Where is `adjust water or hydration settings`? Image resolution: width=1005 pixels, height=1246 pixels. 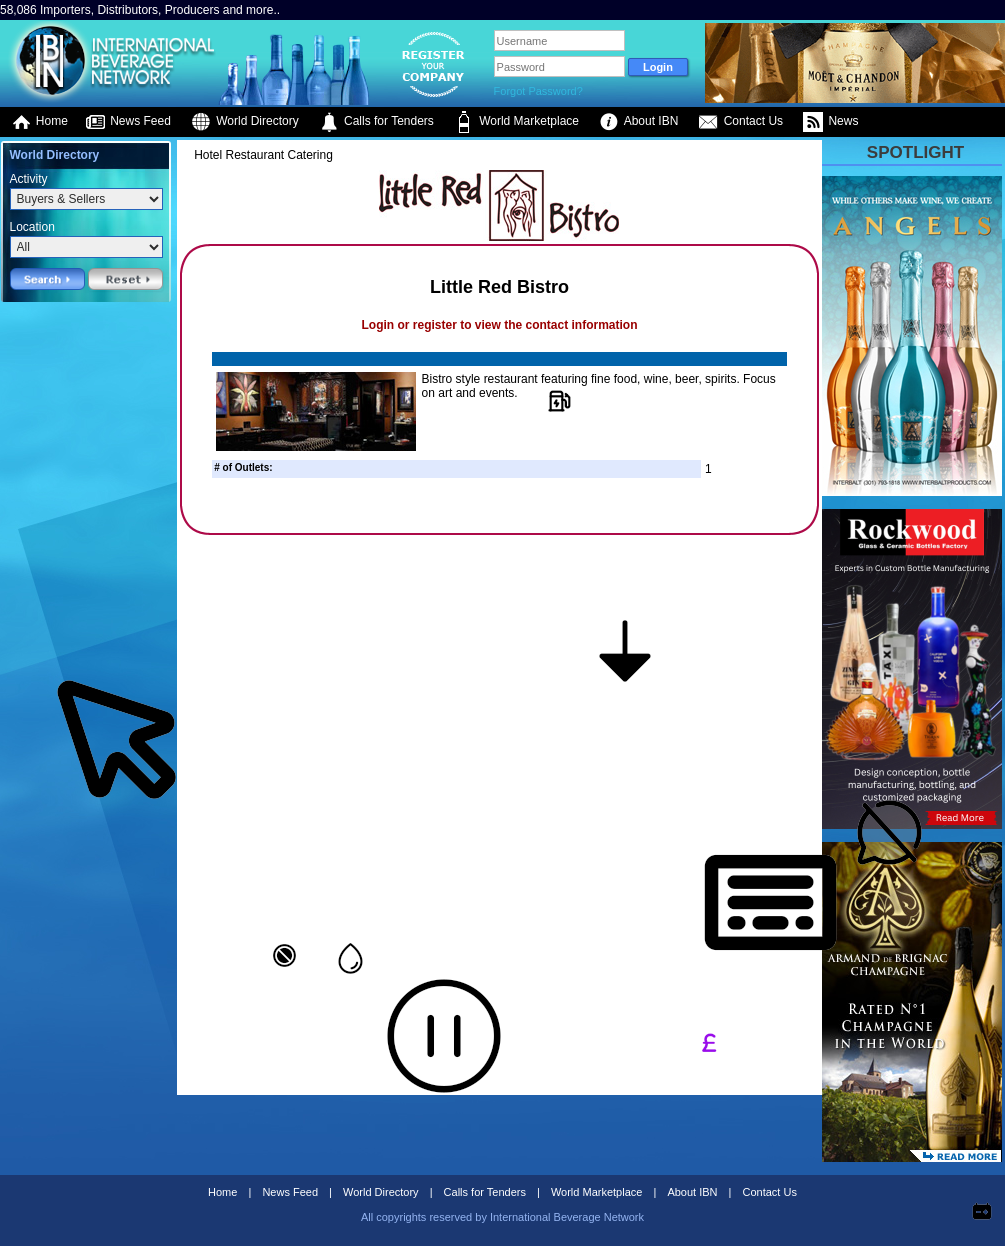
adjust water or hydration settings is located at coordinates (350, 959).